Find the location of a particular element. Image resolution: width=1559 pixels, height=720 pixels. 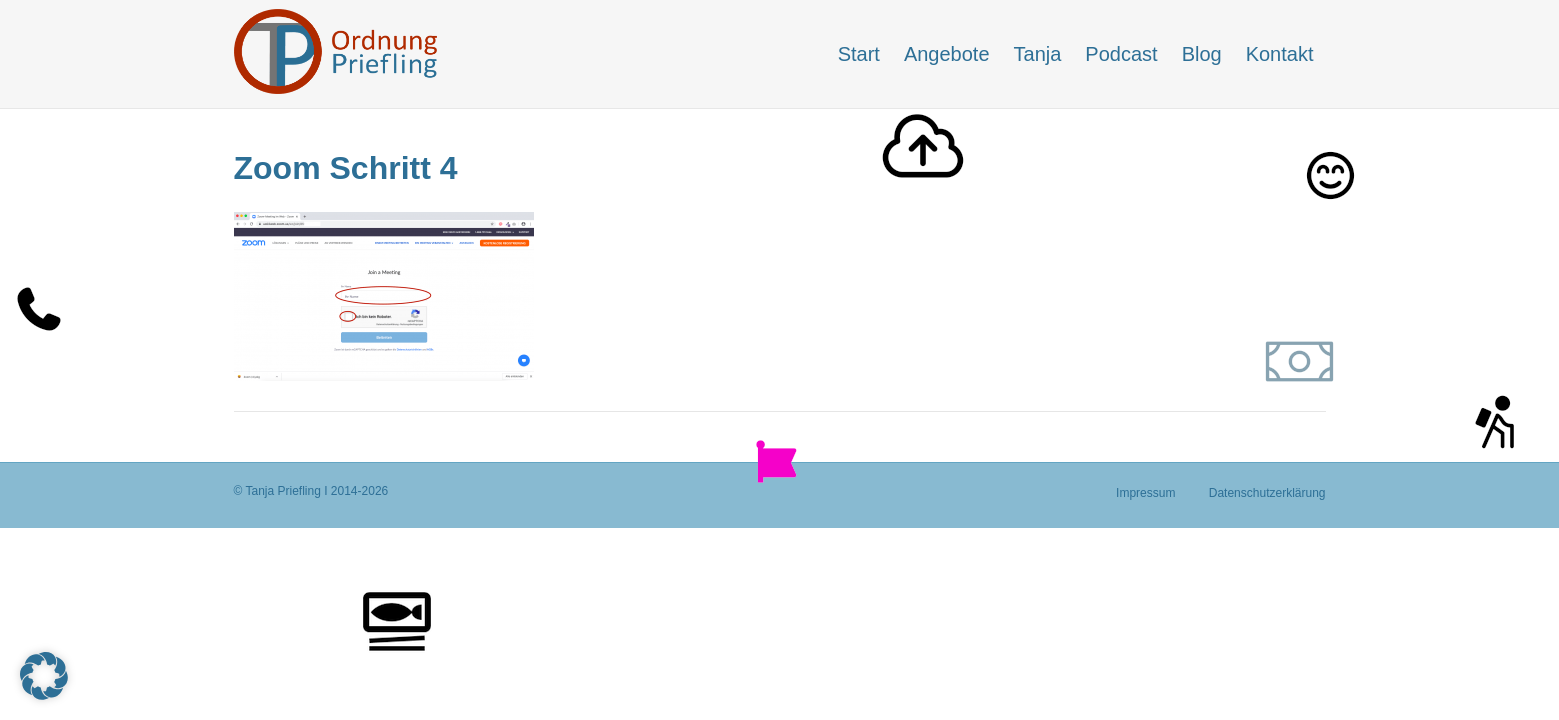

font awesome brand logo is located at coordinates (776, 461).